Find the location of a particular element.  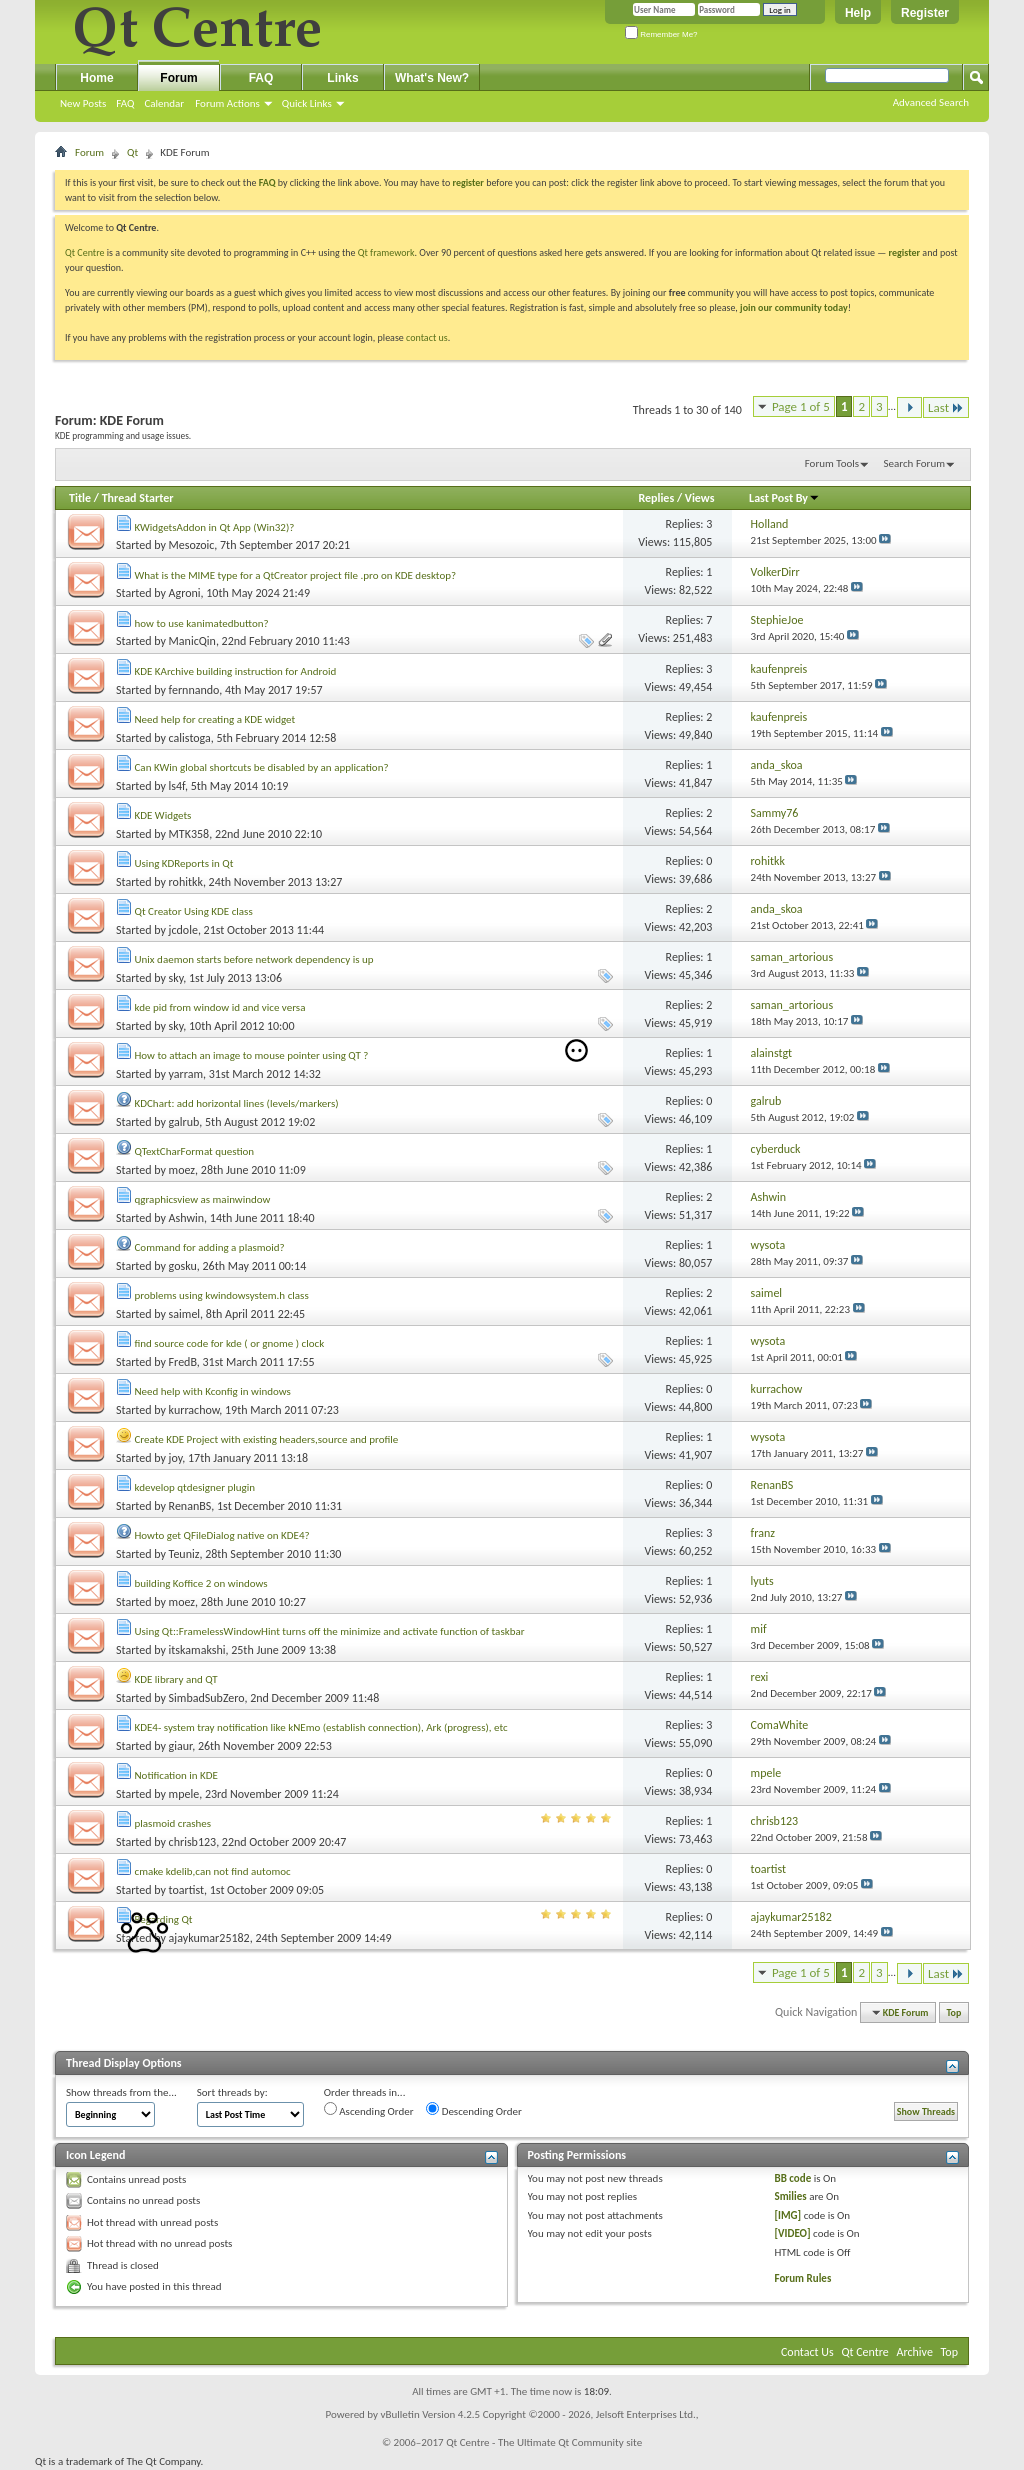

access pet-related features or settings is located at coordinates (144, 1932).